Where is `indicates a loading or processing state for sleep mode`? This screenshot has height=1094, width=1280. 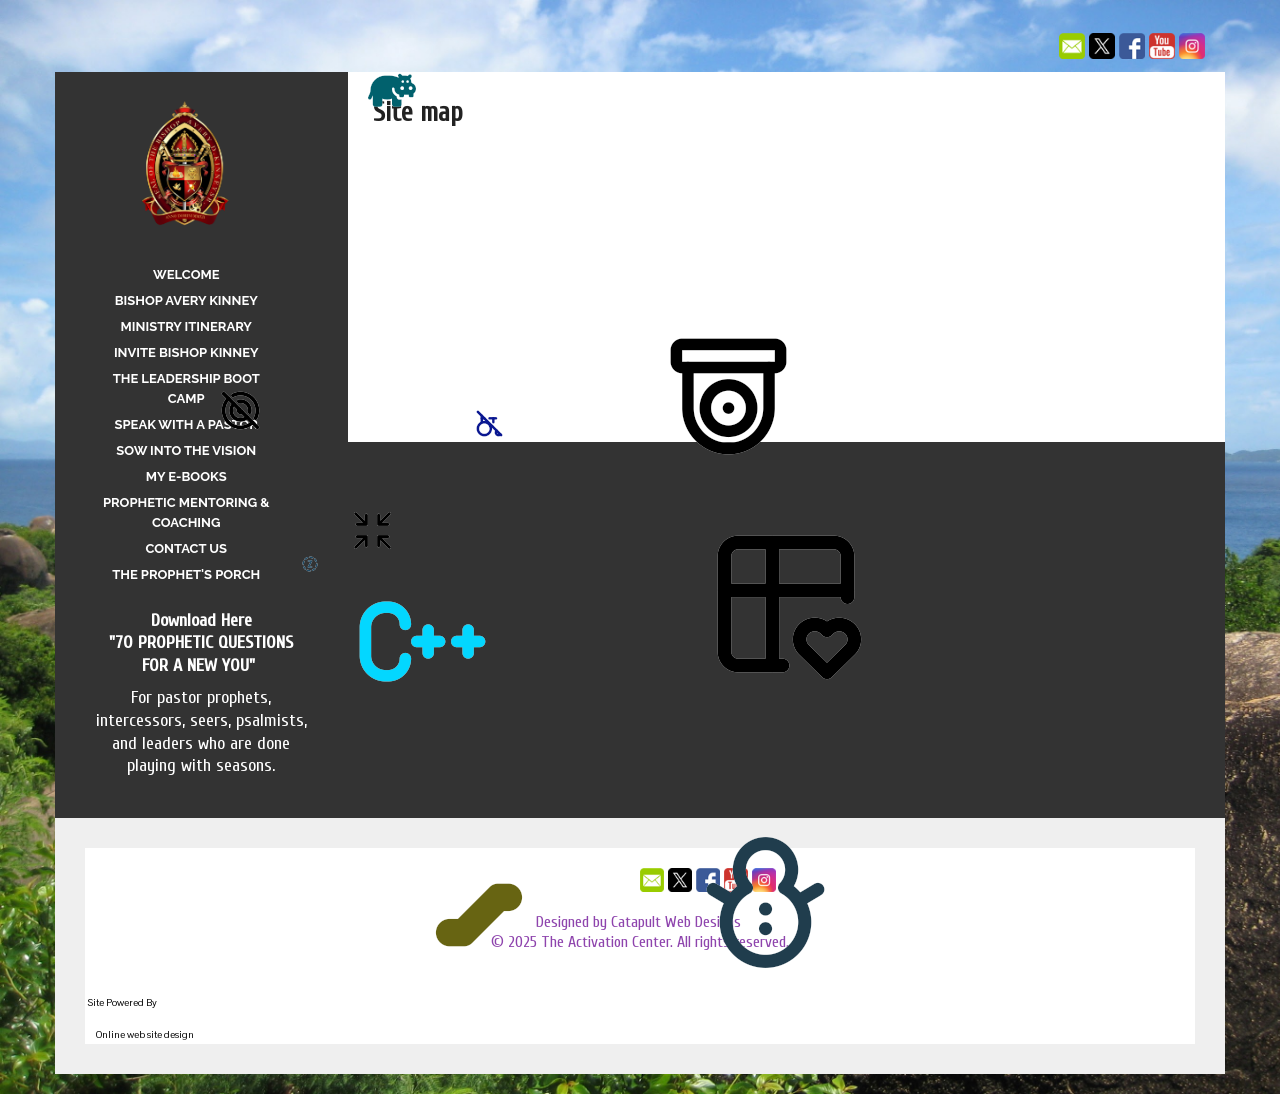
indicates a loading or processing state for sleep mode is located at coordinates (310, 564).